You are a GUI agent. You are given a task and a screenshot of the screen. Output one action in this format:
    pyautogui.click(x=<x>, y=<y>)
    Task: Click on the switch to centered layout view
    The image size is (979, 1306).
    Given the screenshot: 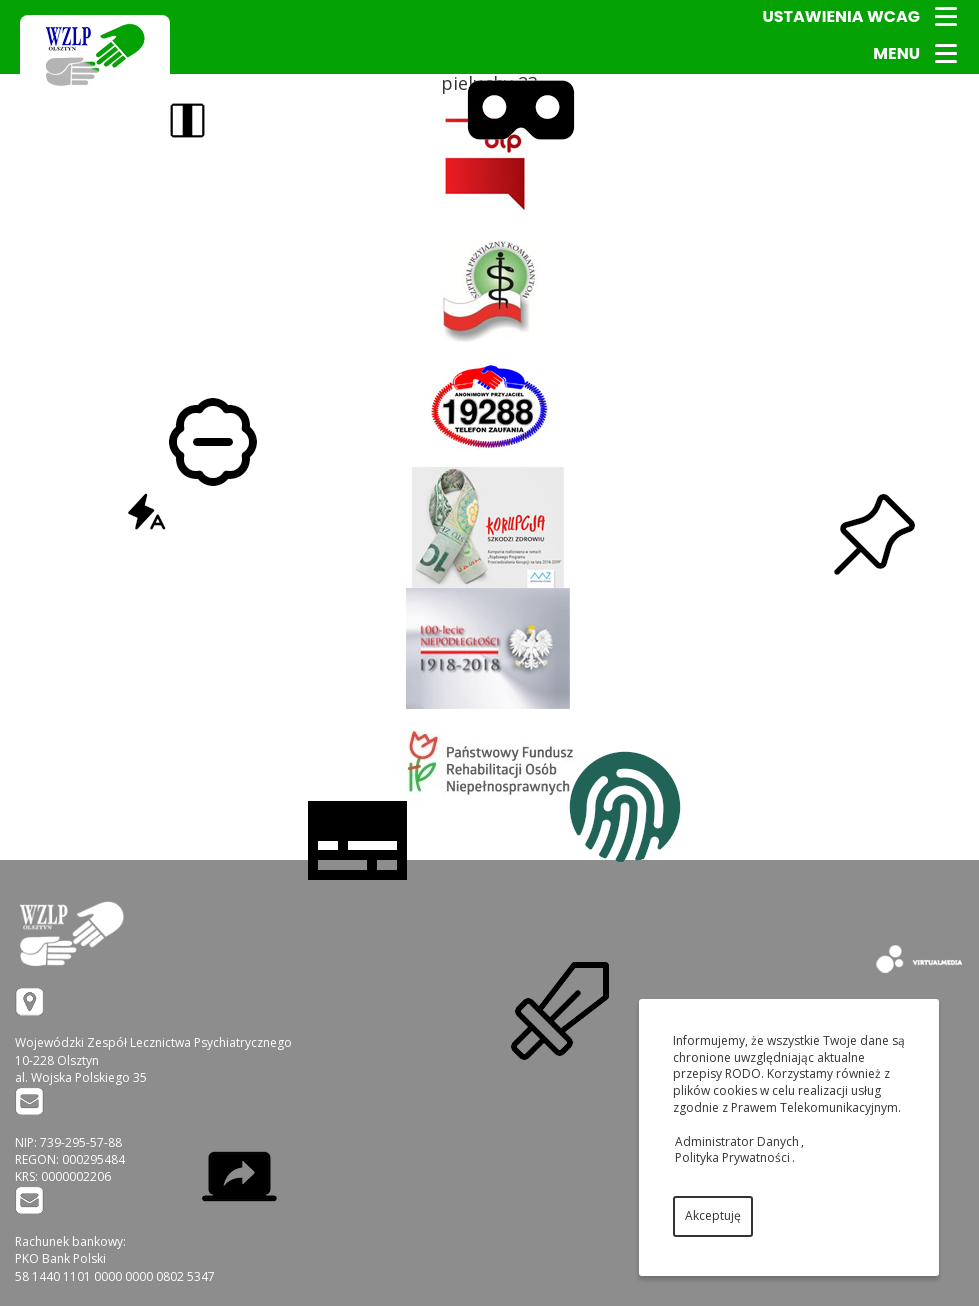 What is the action you would take?
    pyautogui.click(x=187, y=120)
    